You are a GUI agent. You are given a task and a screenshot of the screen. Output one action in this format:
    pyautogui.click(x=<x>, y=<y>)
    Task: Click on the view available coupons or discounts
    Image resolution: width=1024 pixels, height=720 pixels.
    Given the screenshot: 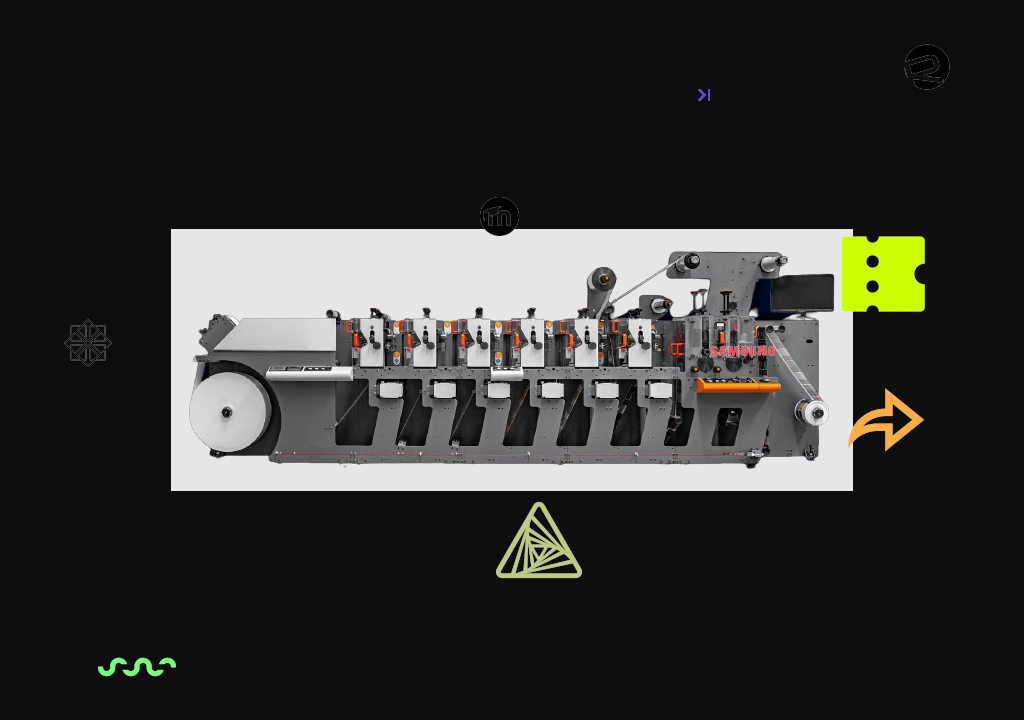 What is the action you would take?
    pyautogui.click(x=883, y=274)
    